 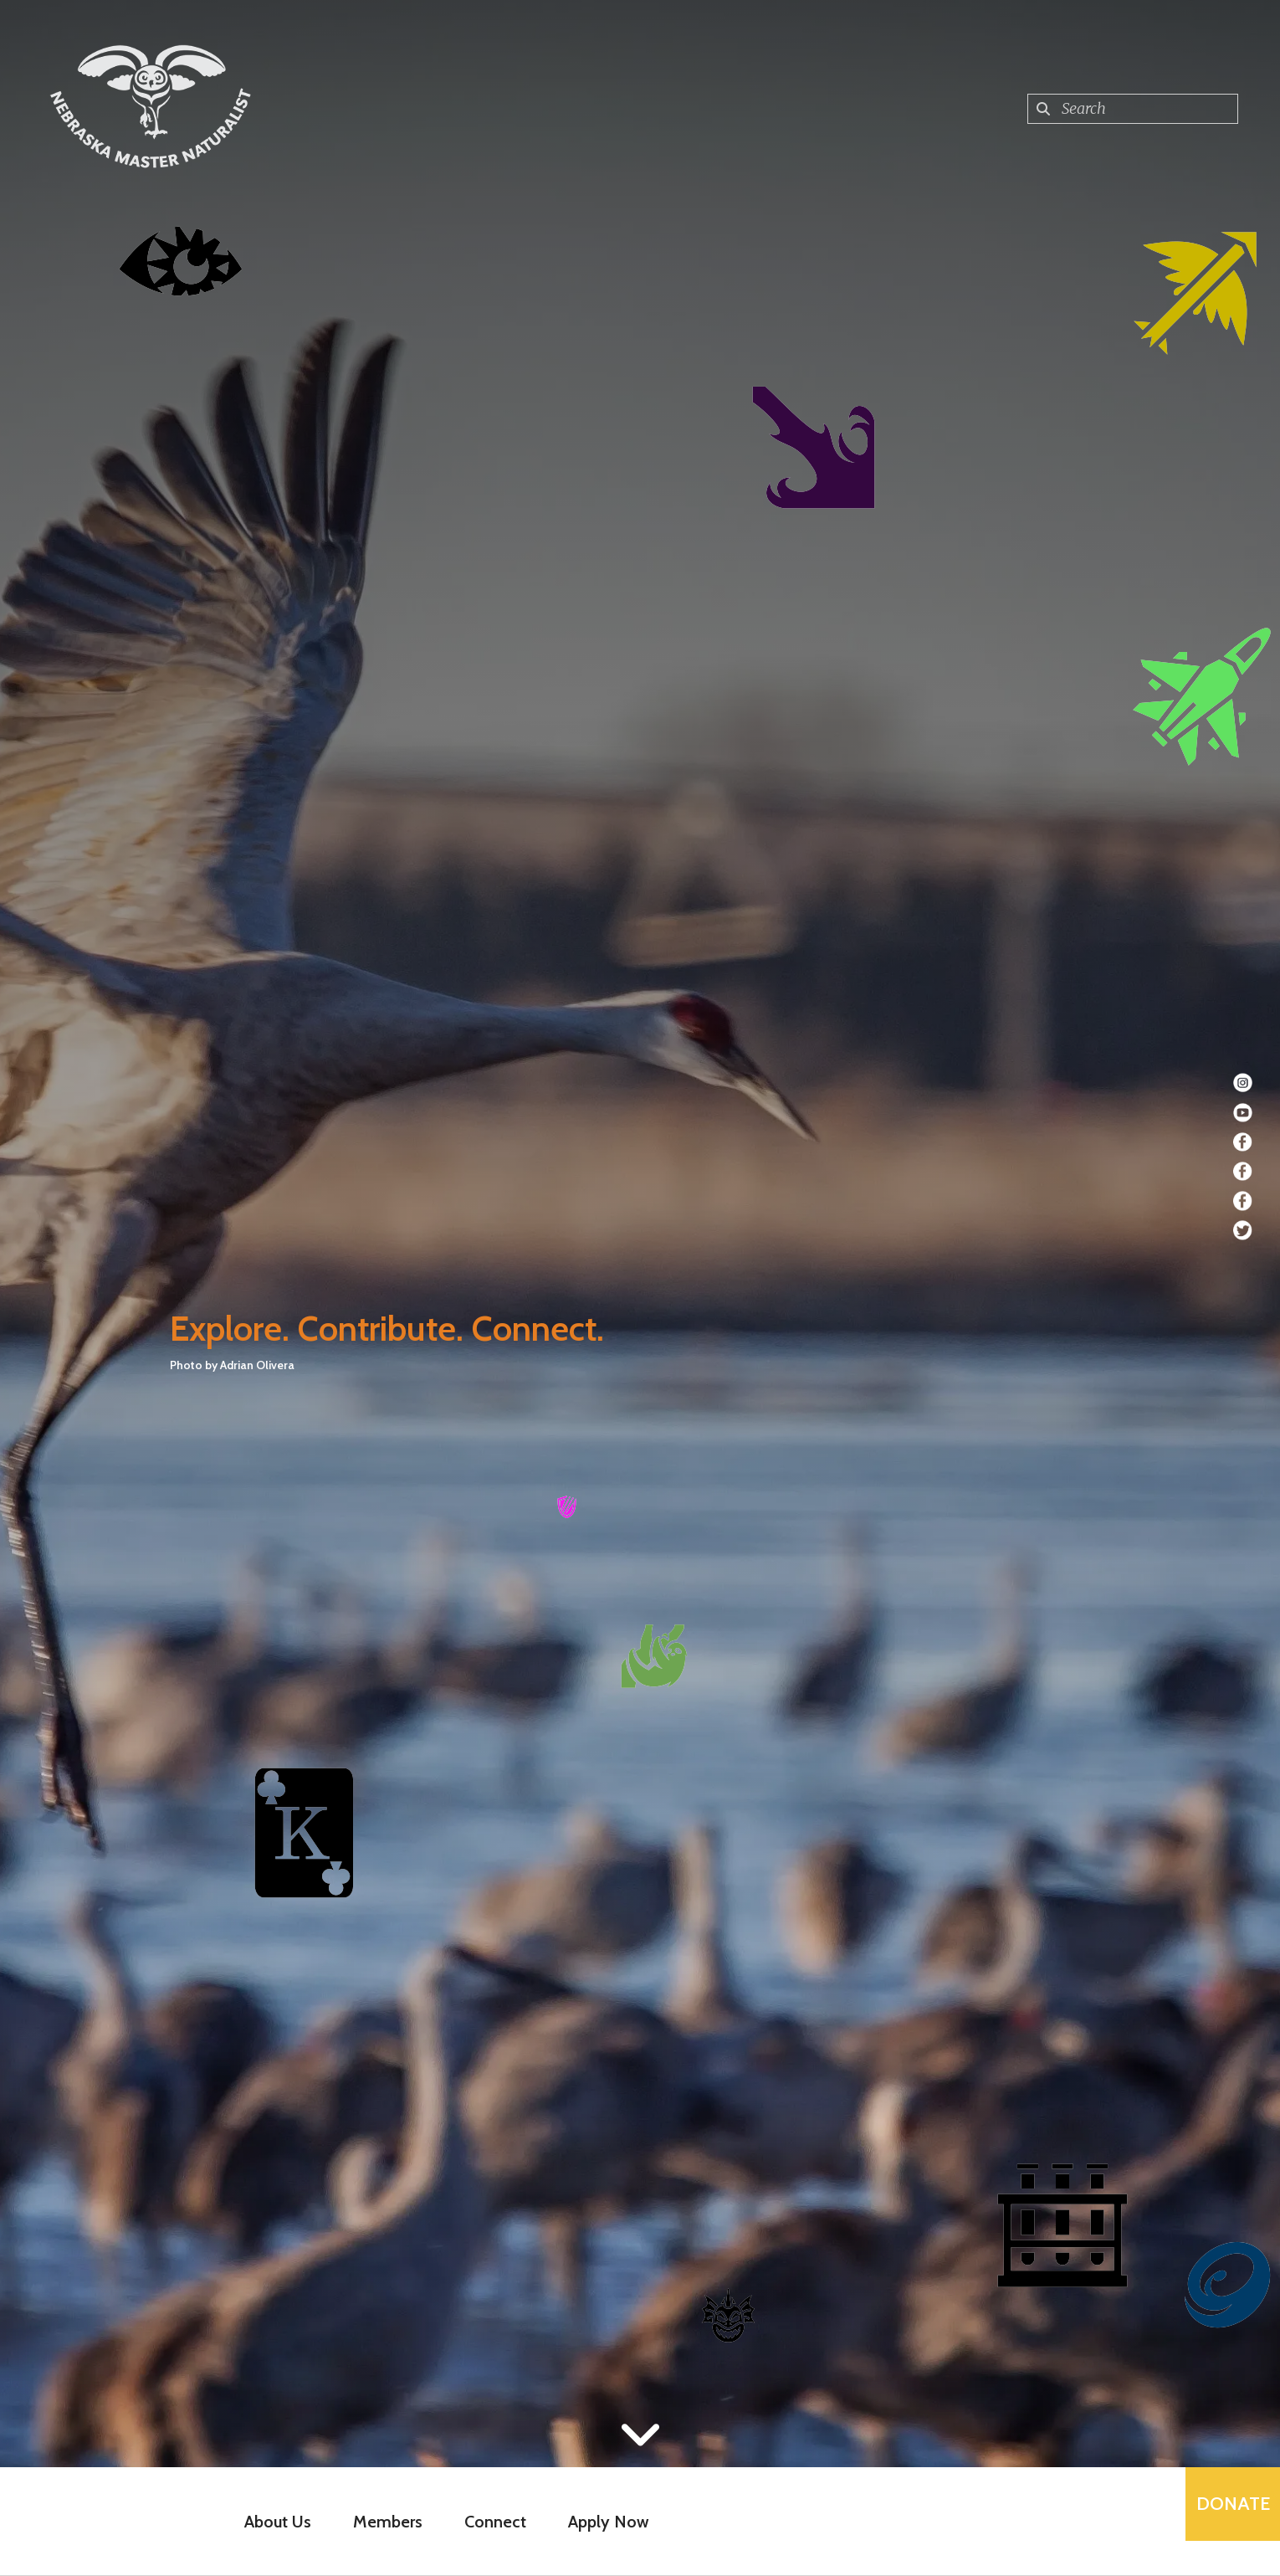 What do you see at coordinates (180, 267) in the screenshot?
I see `indicates a special ability or enhanced vision power-up` at bounding box center [180, 267].